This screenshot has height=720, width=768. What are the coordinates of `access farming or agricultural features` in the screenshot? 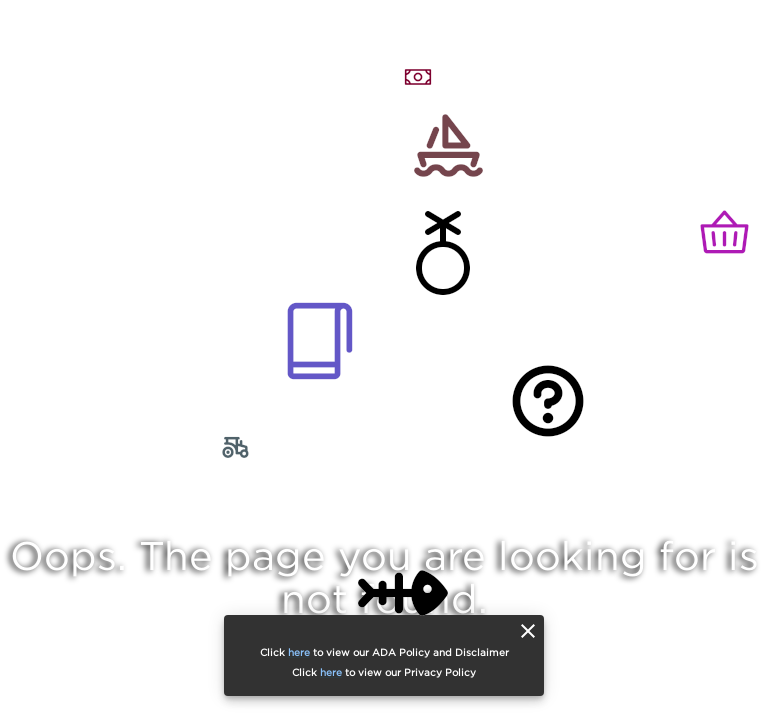 It's located at (235, 447).